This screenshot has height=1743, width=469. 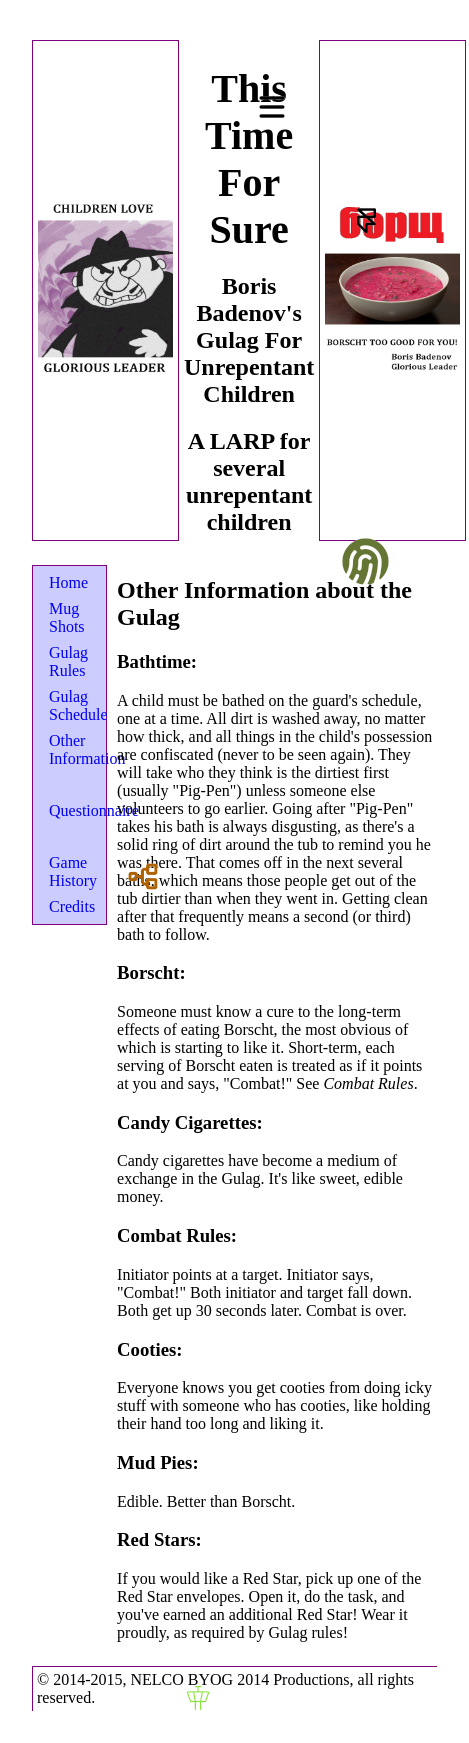 I want to click on view hierarchical data structure, so click(x=144, y=876).